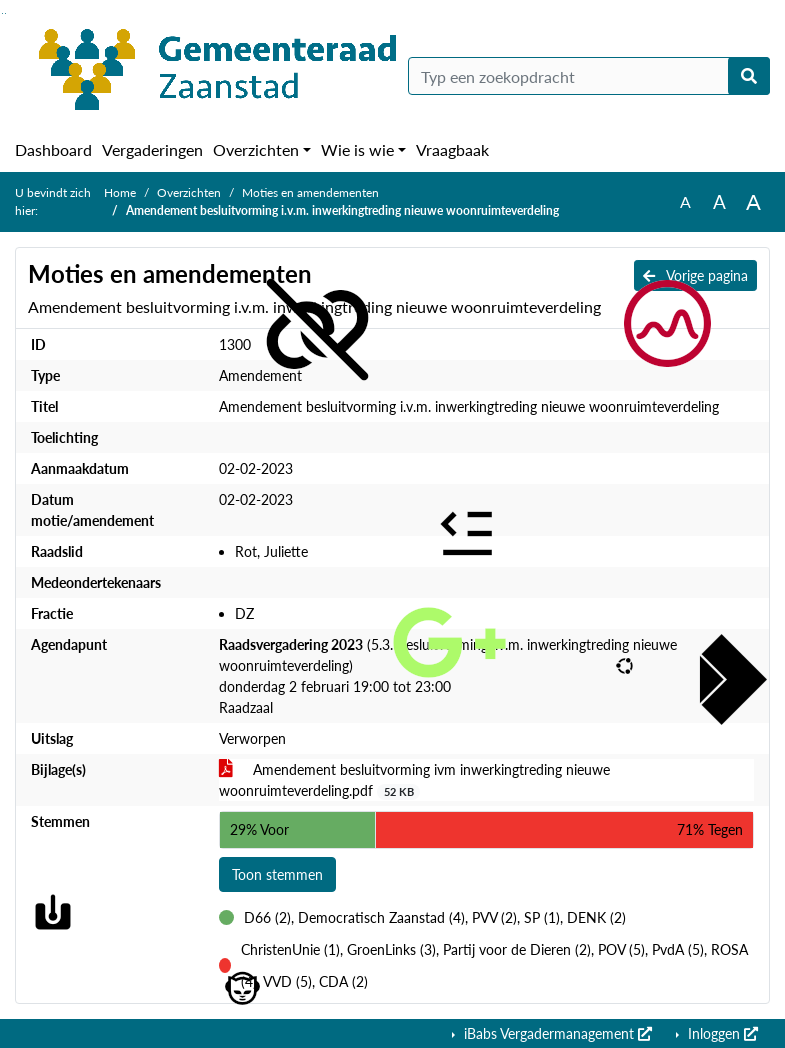  I want to click on open the Flood torrent client, so click(667, 323).